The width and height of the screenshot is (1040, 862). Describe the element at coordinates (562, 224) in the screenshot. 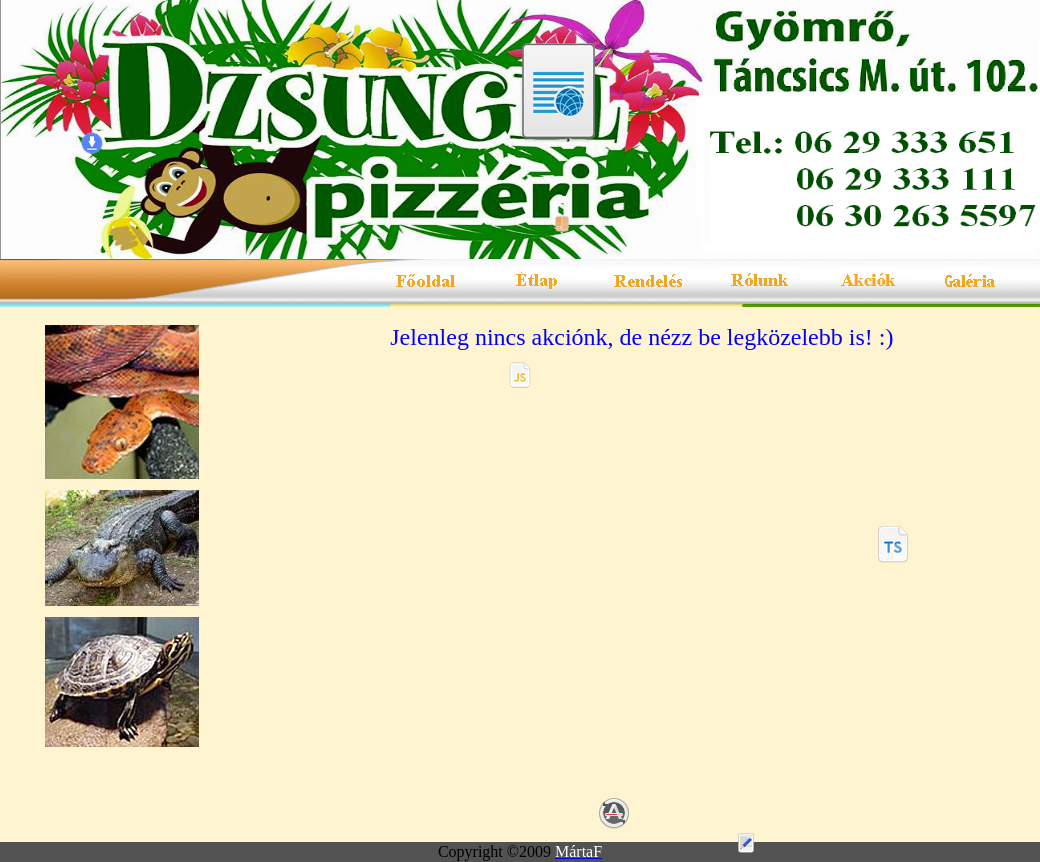

I see `a compressed or archived file` at that location.